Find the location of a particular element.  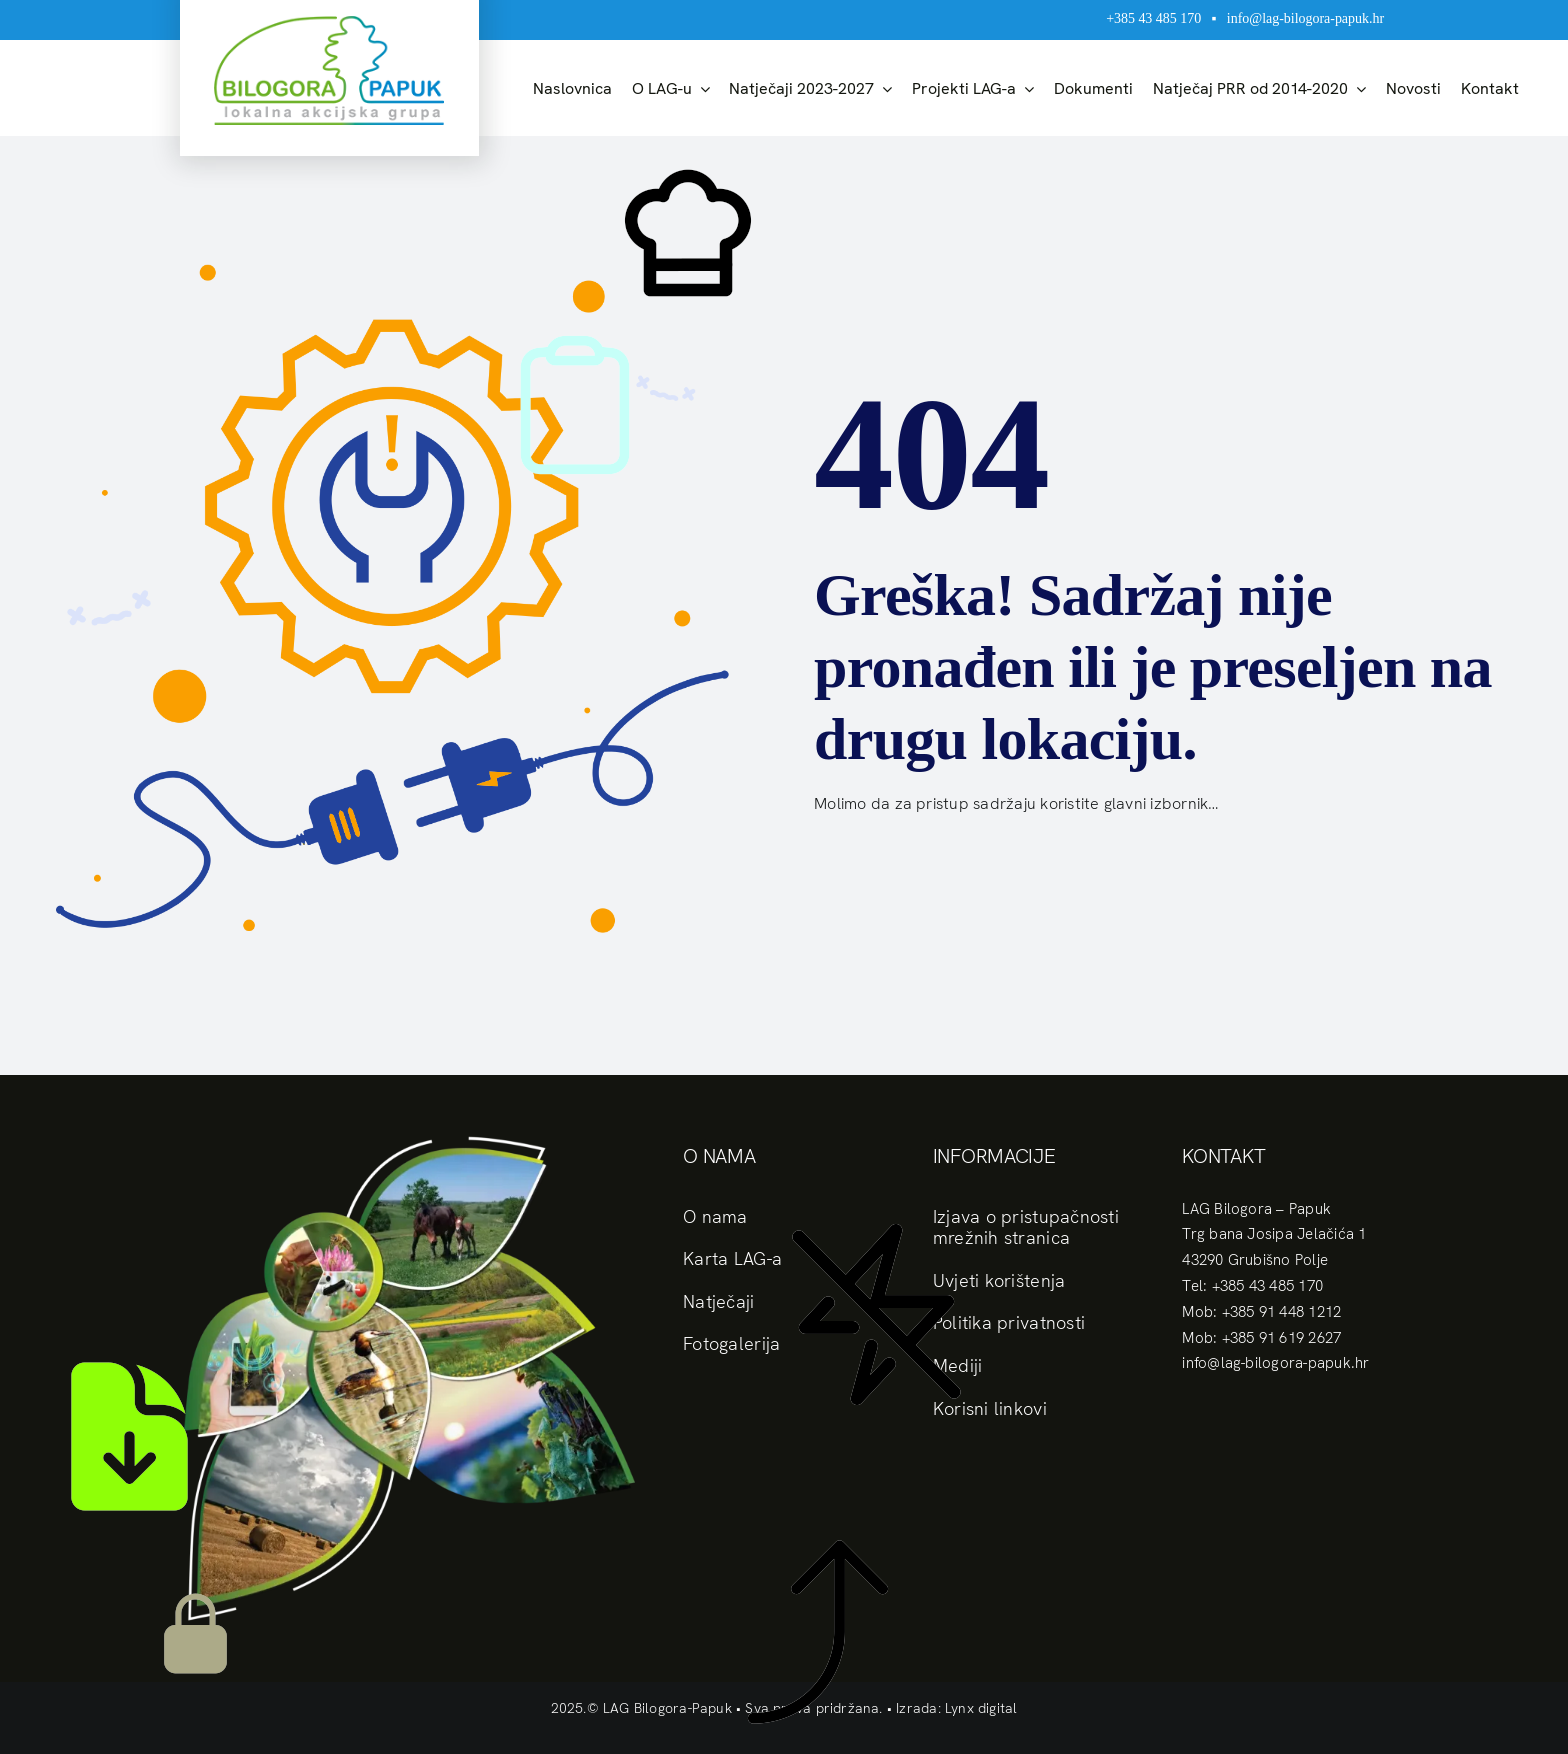

access cooking or recipe features is located at coordinates (688, 233).